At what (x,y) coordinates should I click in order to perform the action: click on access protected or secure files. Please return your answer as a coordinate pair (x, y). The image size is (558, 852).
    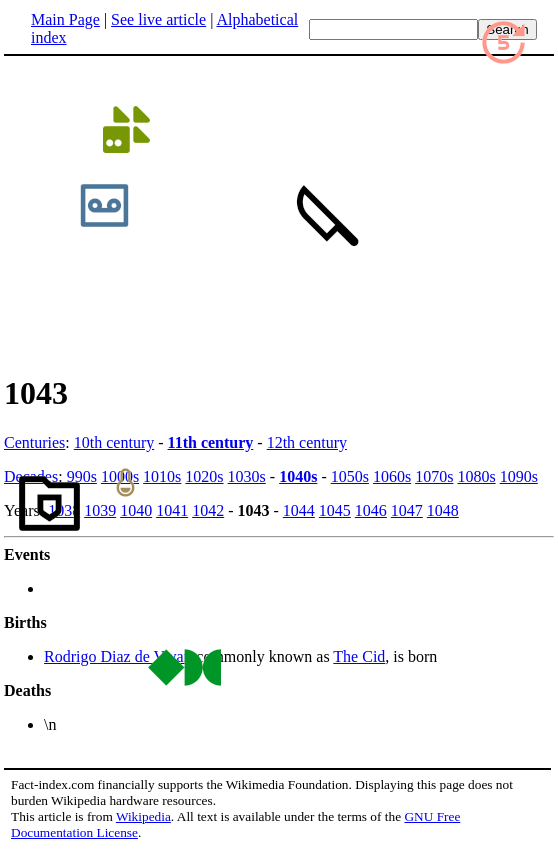
    Looking at the image, I should click on (49, 503).